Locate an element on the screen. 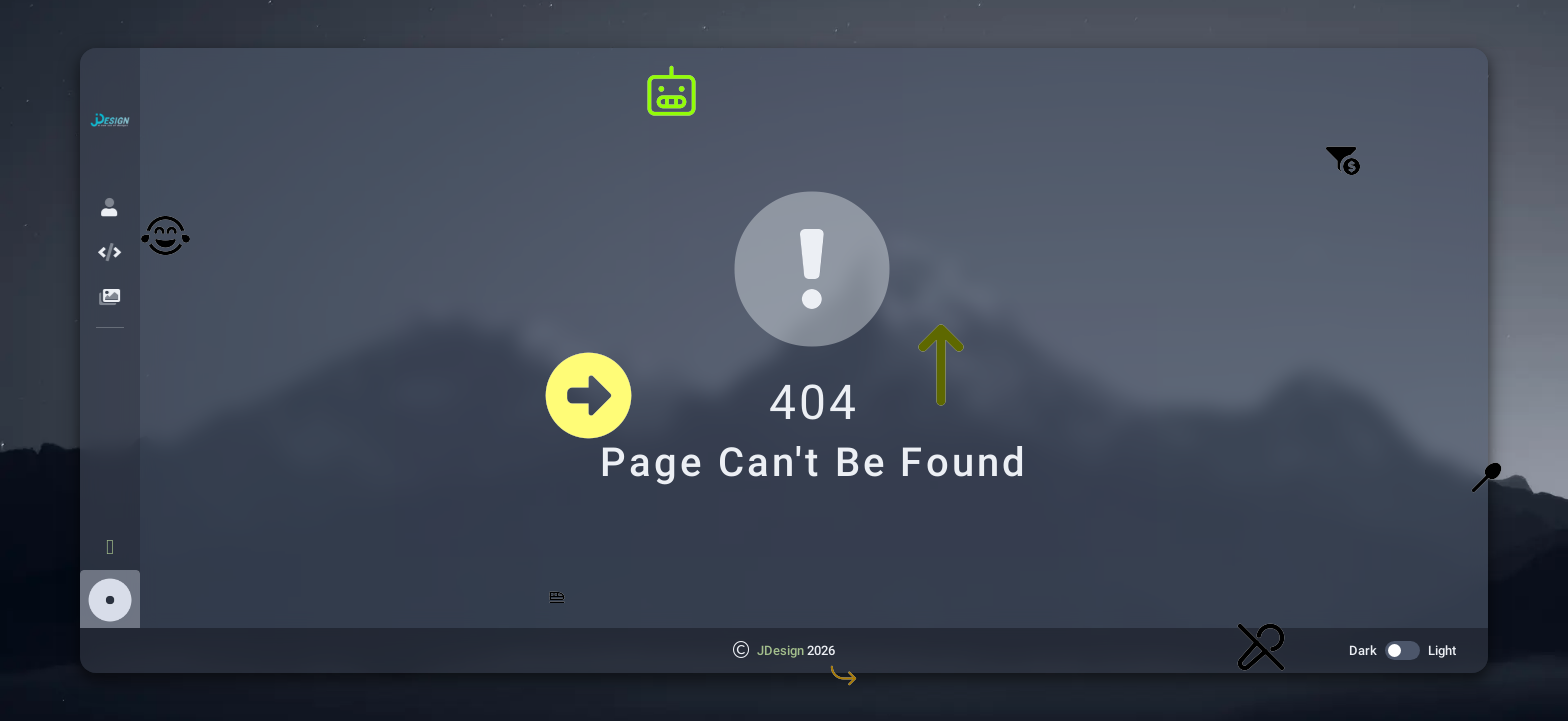 The image size is (1568, 721). reply to a message is located at coordinates (843, 675).